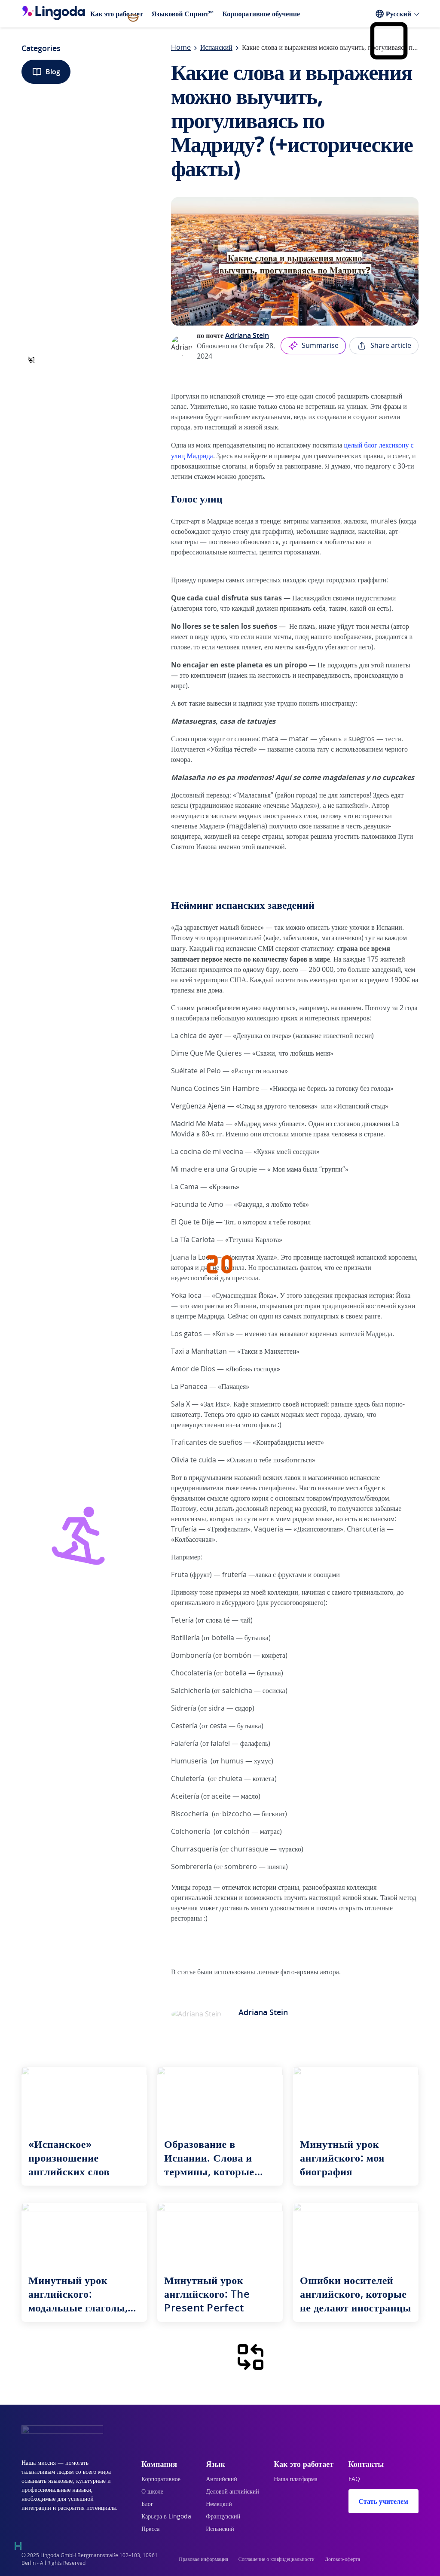  What do you see at coordinates (251, 2357) in the screenshot?
I see `swap or exchange two items` at bounding box center [251, 2357].